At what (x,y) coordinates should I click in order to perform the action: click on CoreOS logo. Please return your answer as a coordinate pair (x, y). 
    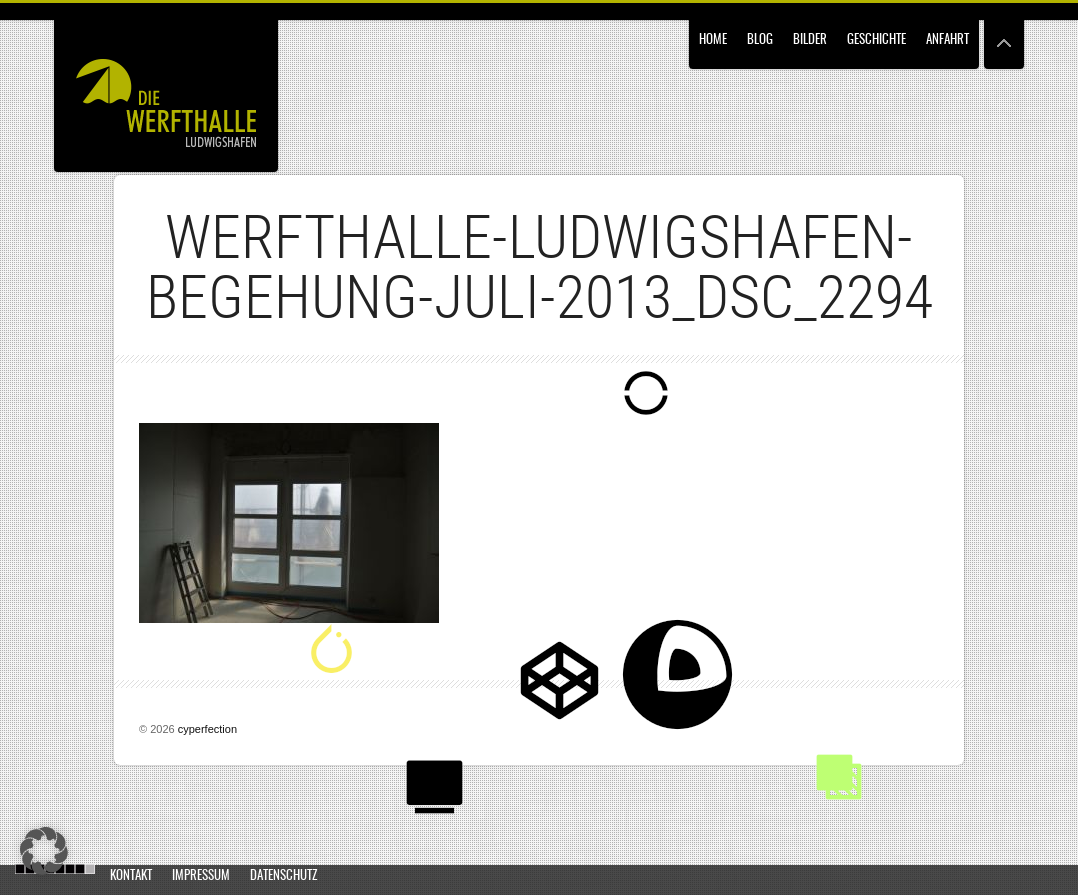
    Looking at the image, I should click on (677, 674).